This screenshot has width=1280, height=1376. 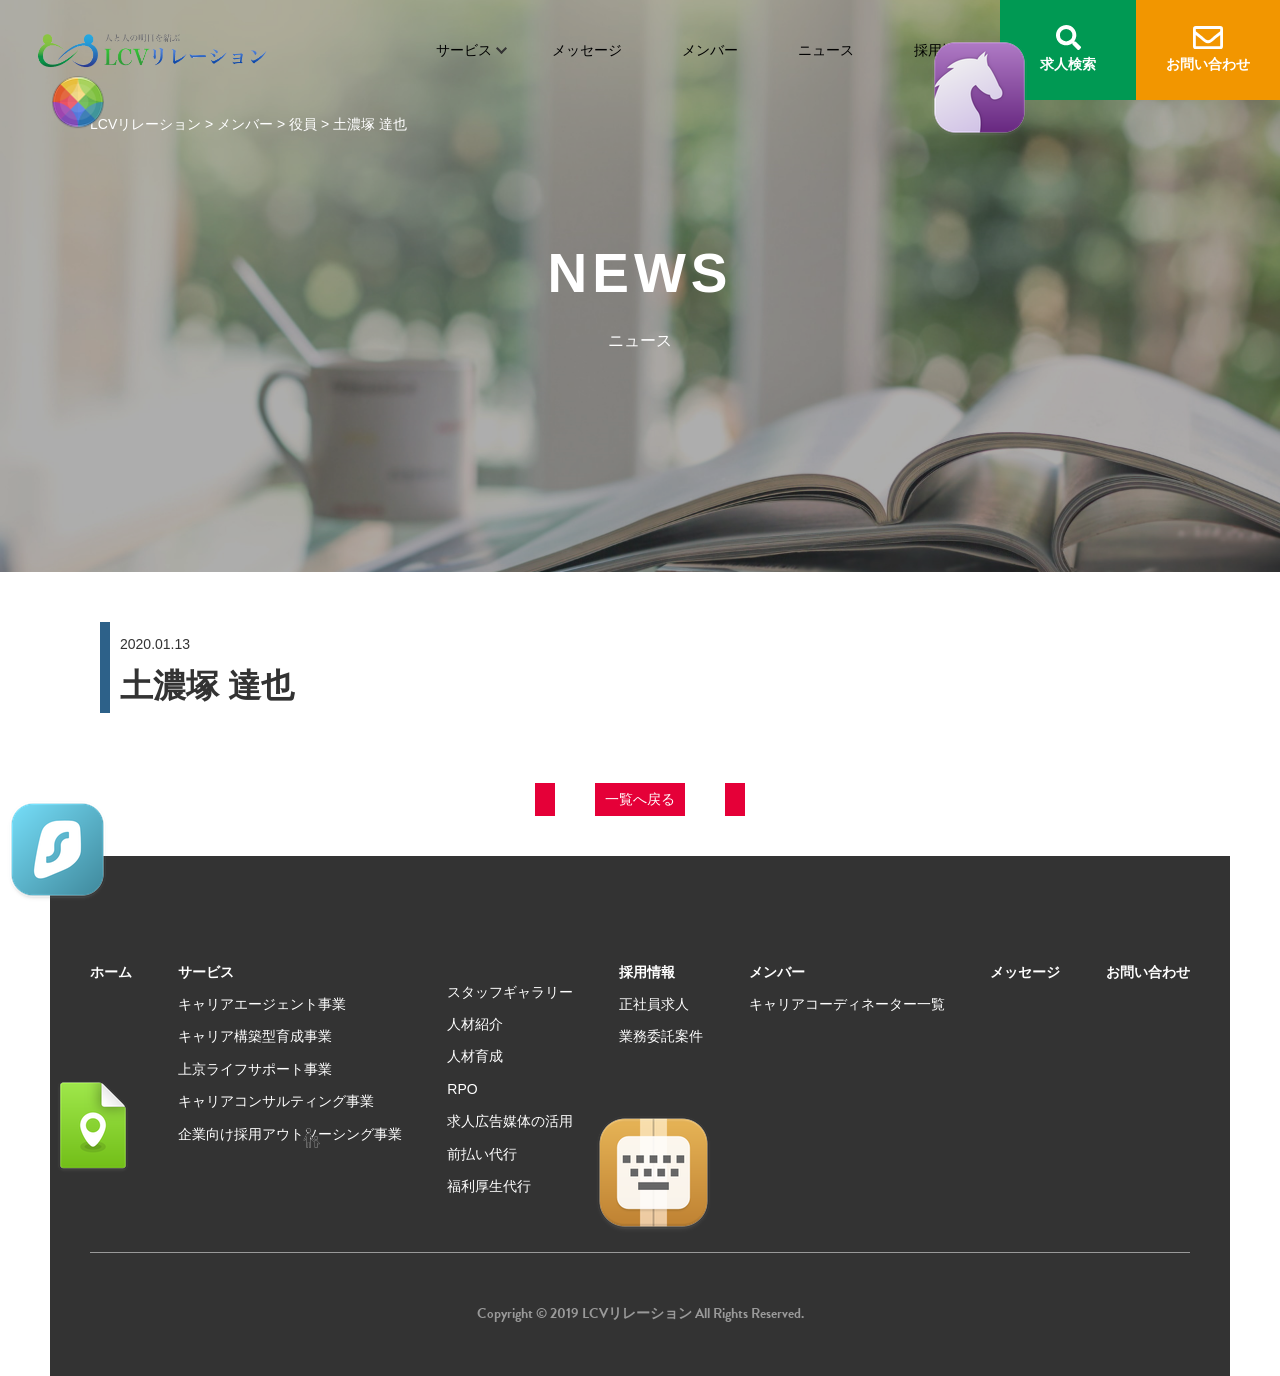 What do you see at coordinates (93, 1127) in the screenshot?
I see `openstreetmap data file` at bounding box center [93, 1127].